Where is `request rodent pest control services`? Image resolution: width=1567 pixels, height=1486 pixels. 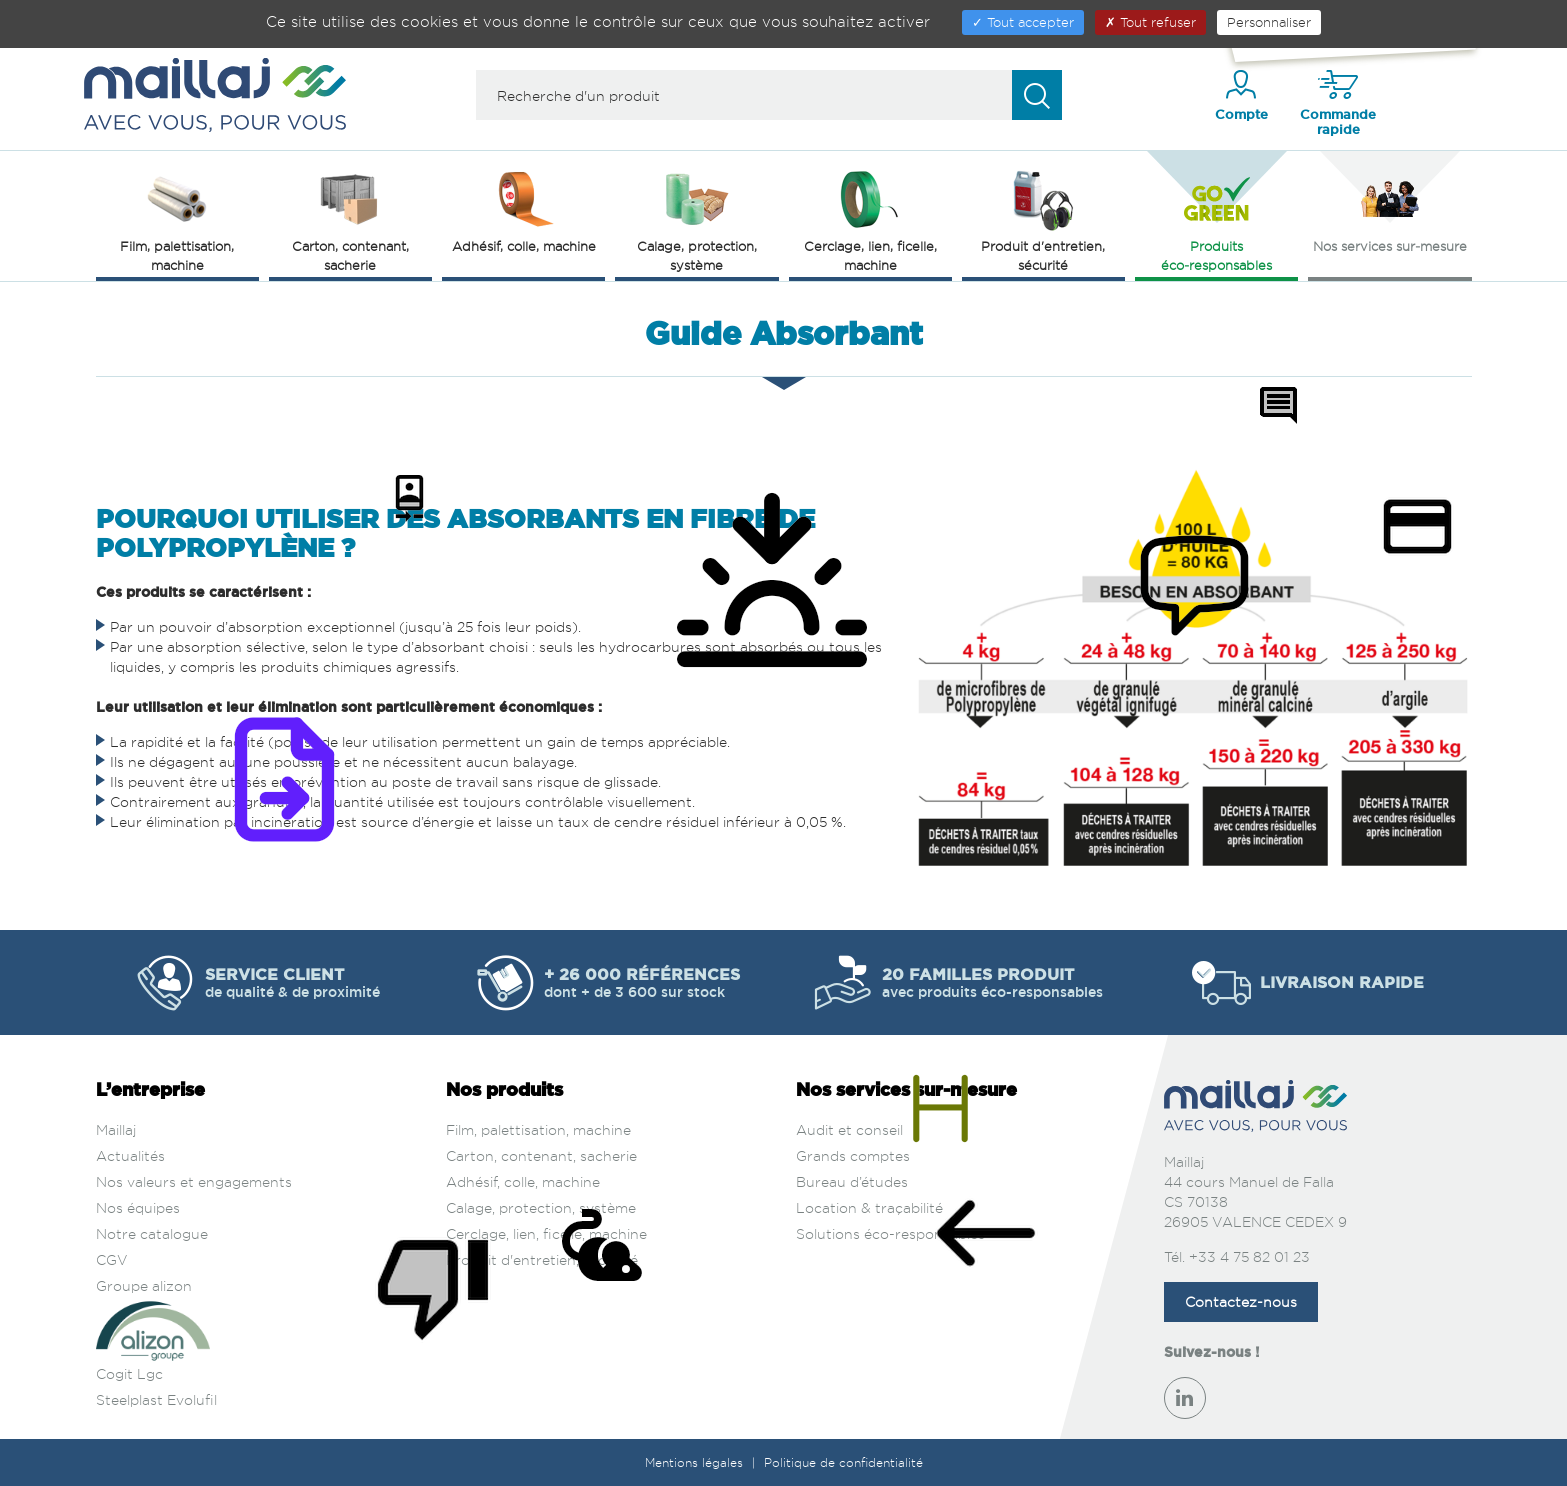 request rodent pest control services is located at coordinates (602, 1245).